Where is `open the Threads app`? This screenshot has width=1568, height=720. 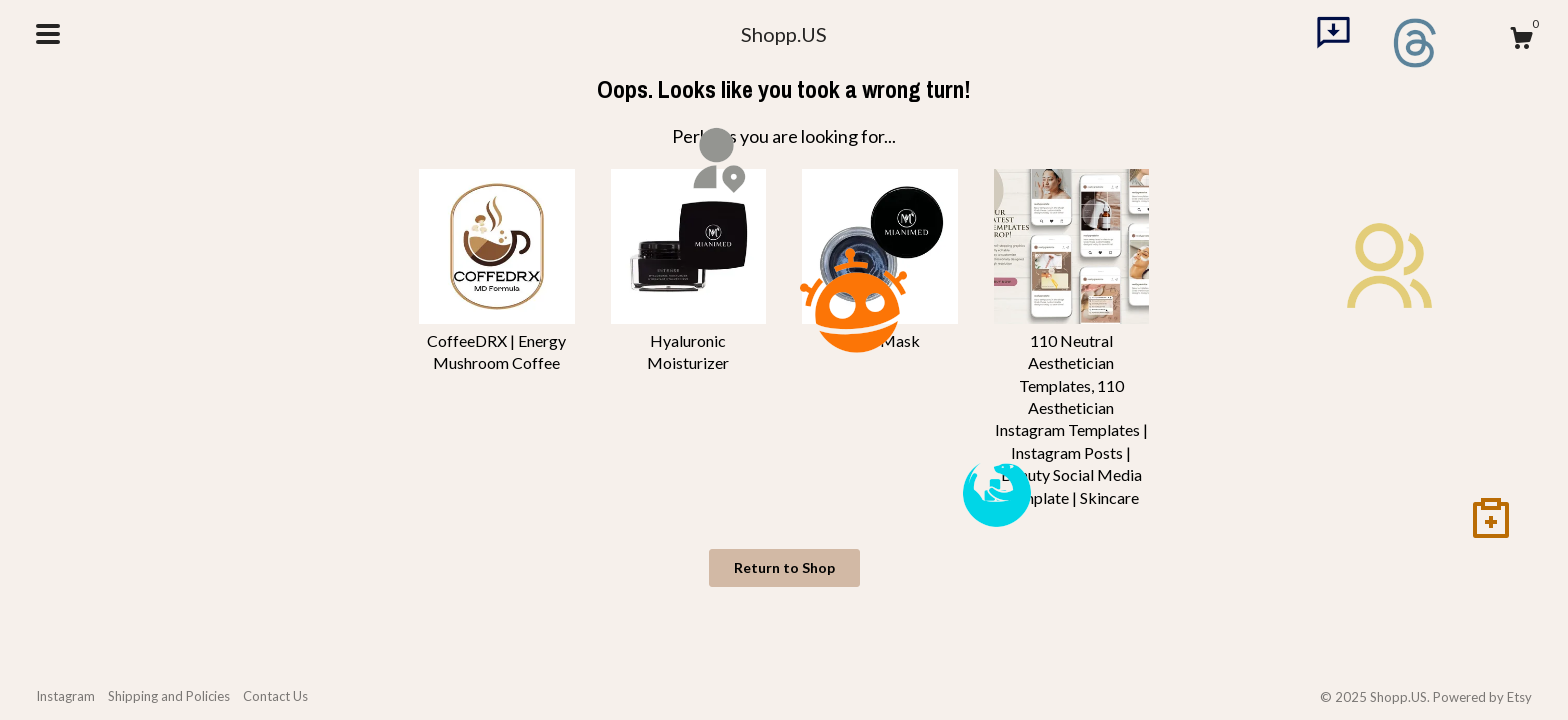 open the Threads app is located at coordinates (1415, 43).